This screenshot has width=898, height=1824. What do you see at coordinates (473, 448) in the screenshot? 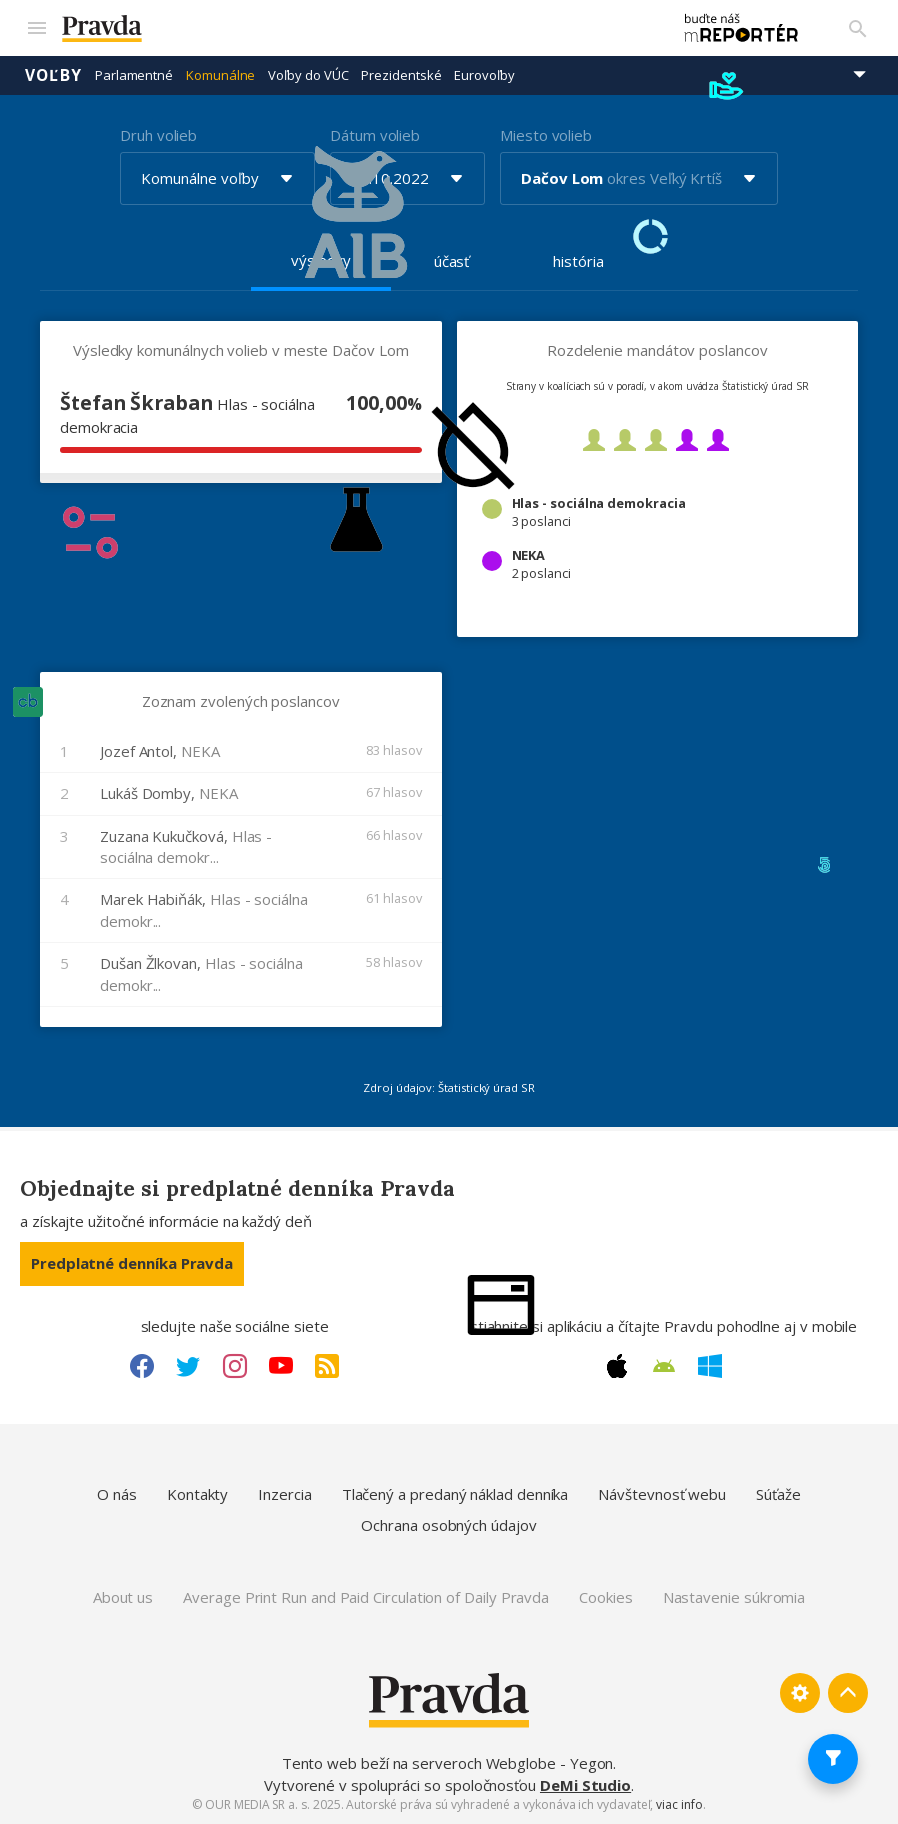
I see `disable blur effect` at bounding box center [473, 448].